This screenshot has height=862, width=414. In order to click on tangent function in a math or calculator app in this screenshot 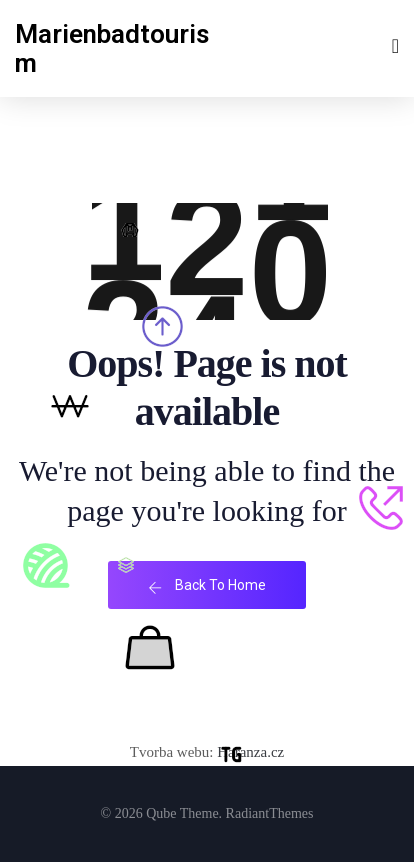, I will do `click(230, 754)`.